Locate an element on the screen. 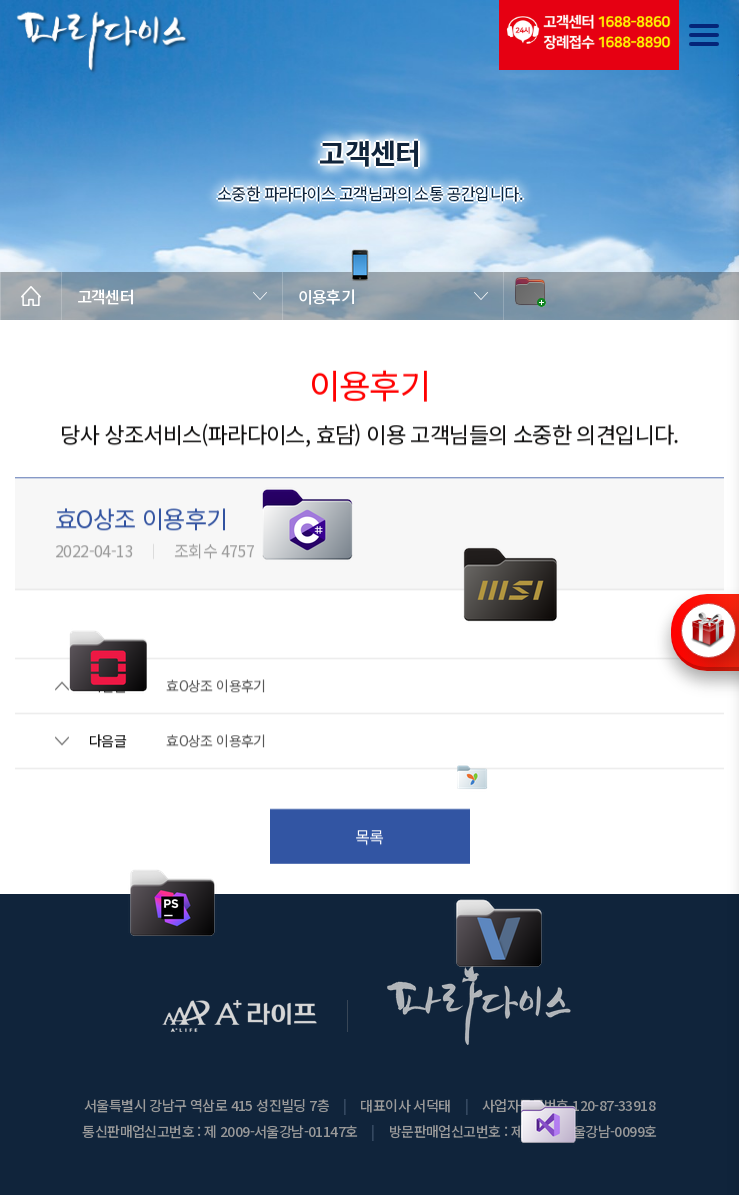 This screenshot has width=739, height=1195. indicates a connected iPhone device is located at coordinates (360, 265).